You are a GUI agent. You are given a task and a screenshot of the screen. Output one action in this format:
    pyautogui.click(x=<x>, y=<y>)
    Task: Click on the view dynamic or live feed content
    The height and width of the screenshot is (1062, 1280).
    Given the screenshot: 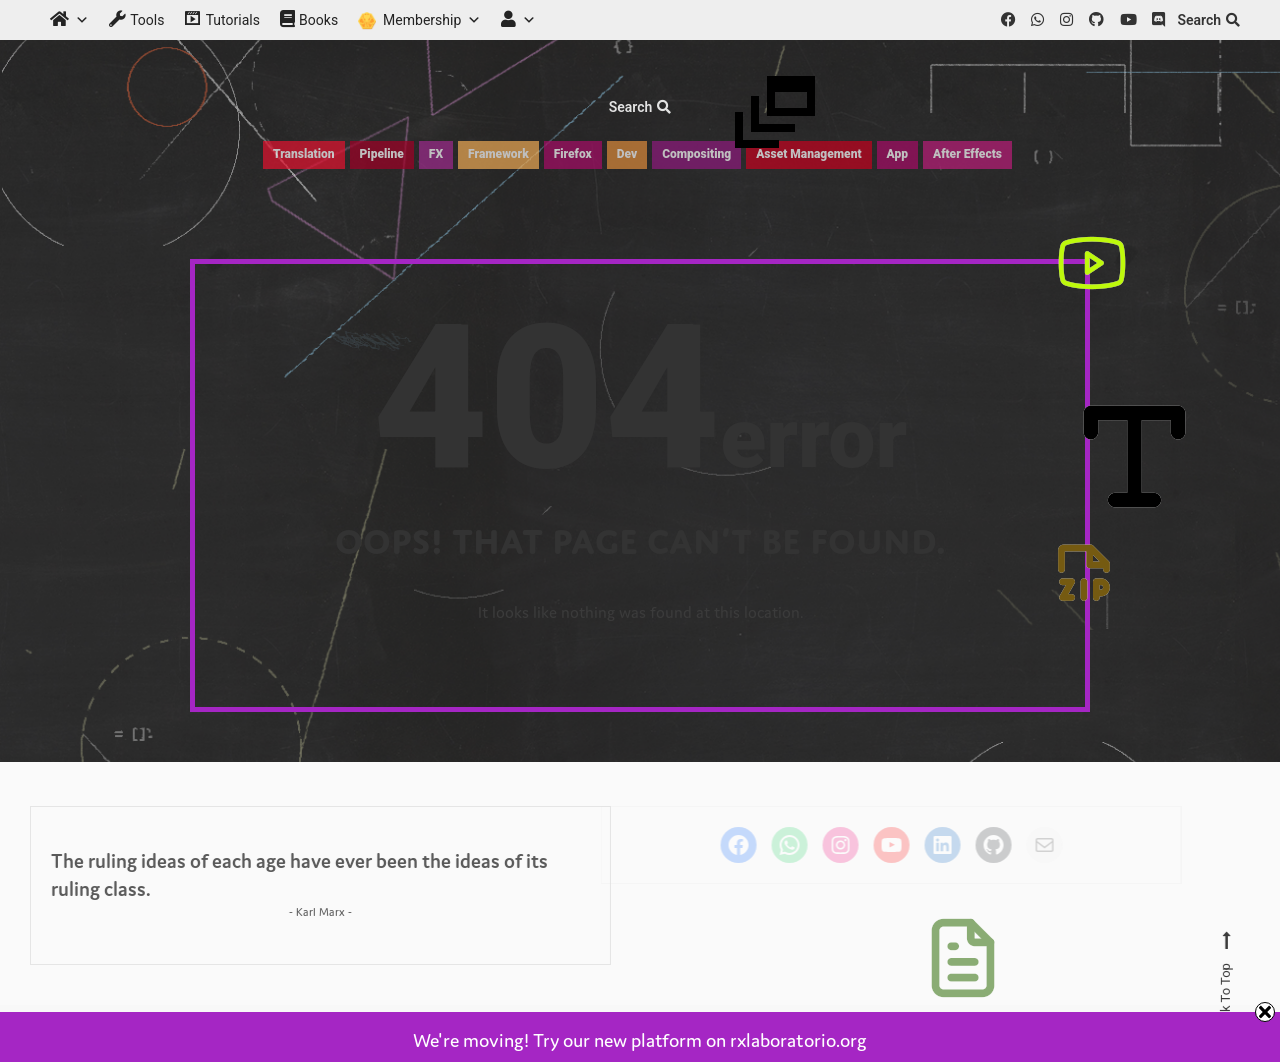 What is the action you would take?
    pyautogui.click(x=775, y=112)
    